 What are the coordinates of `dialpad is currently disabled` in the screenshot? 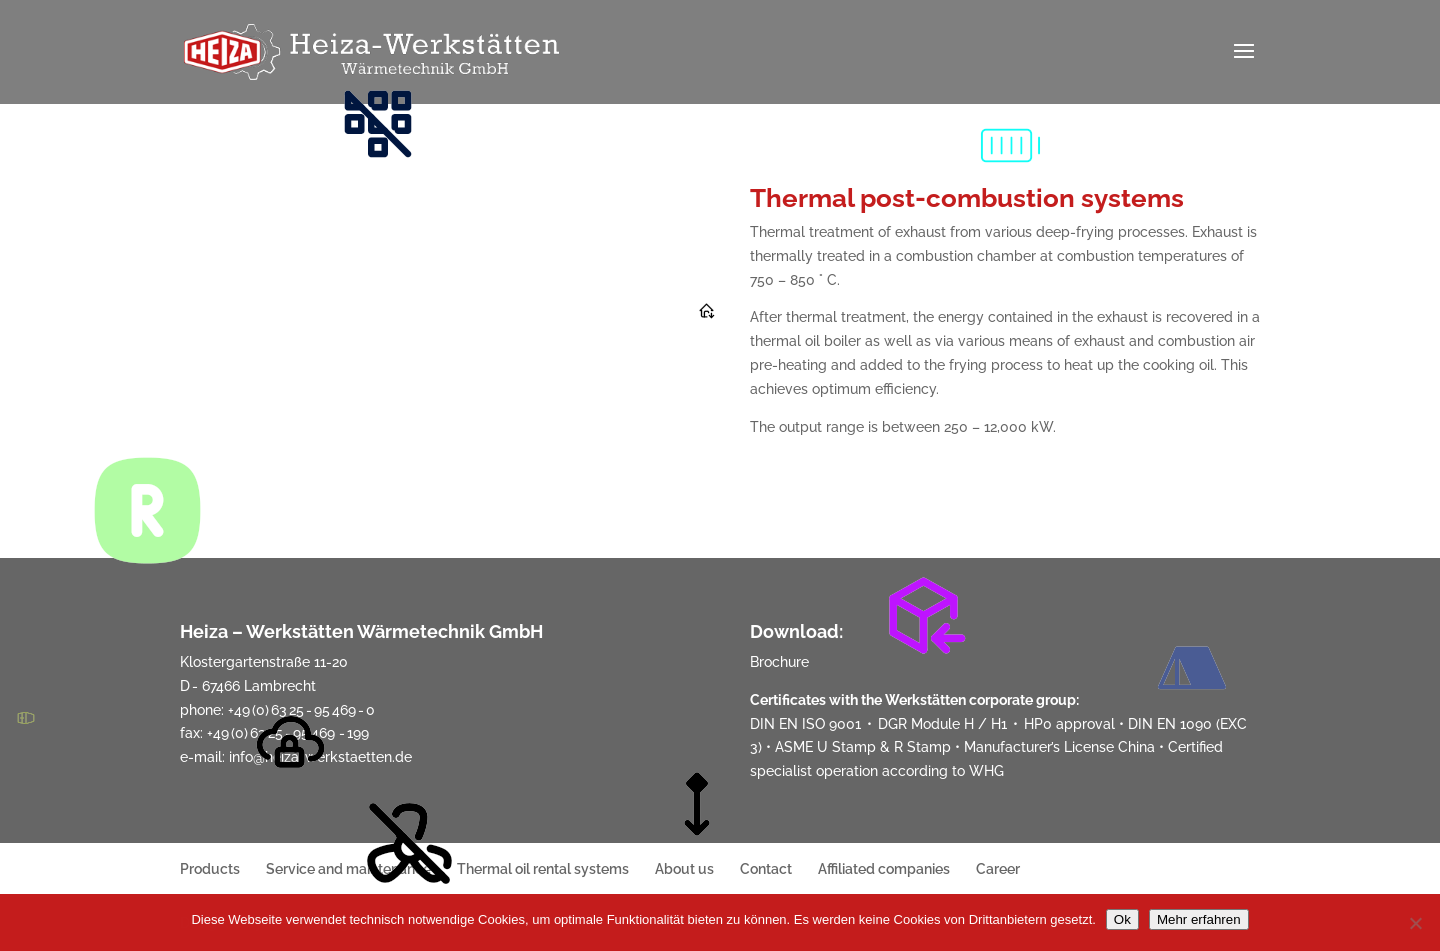 It's located at (378, 124).